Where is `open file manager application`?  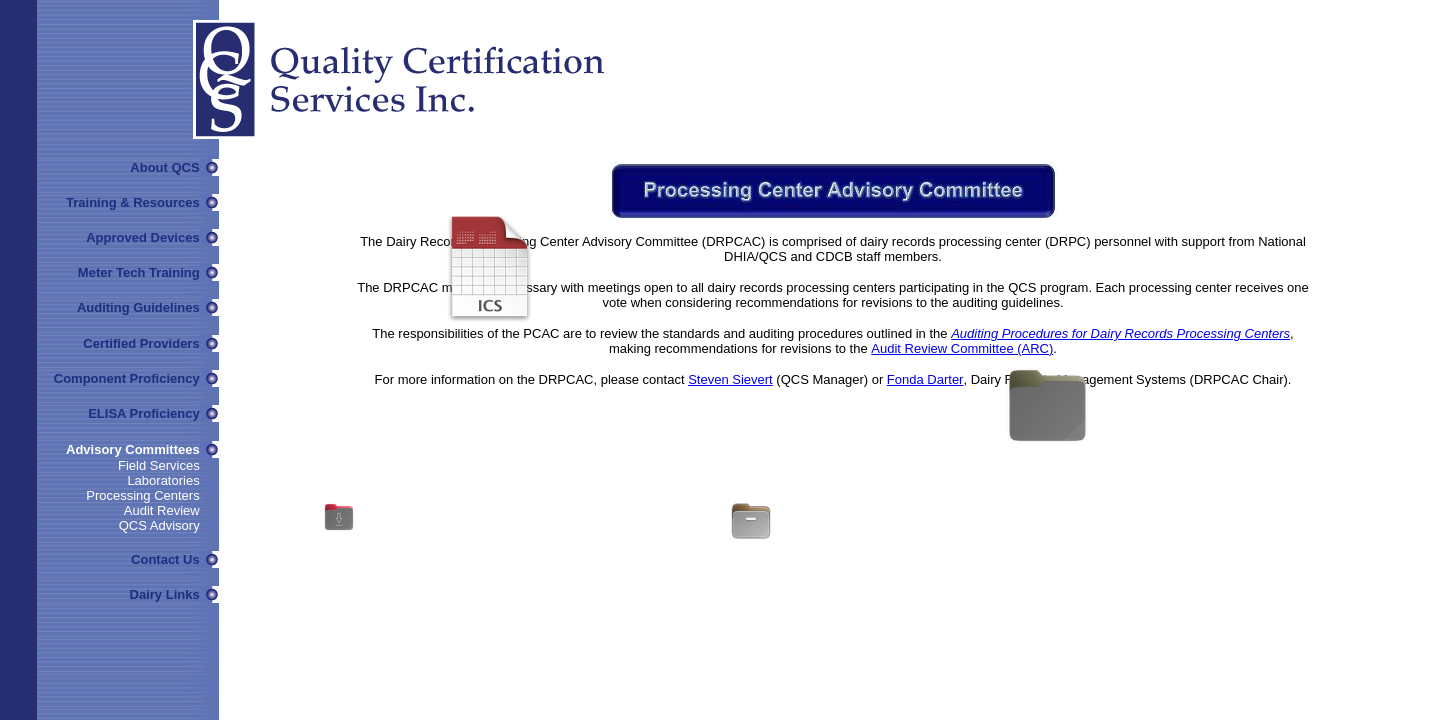
open file manager application is located at coordinates (751, 521).